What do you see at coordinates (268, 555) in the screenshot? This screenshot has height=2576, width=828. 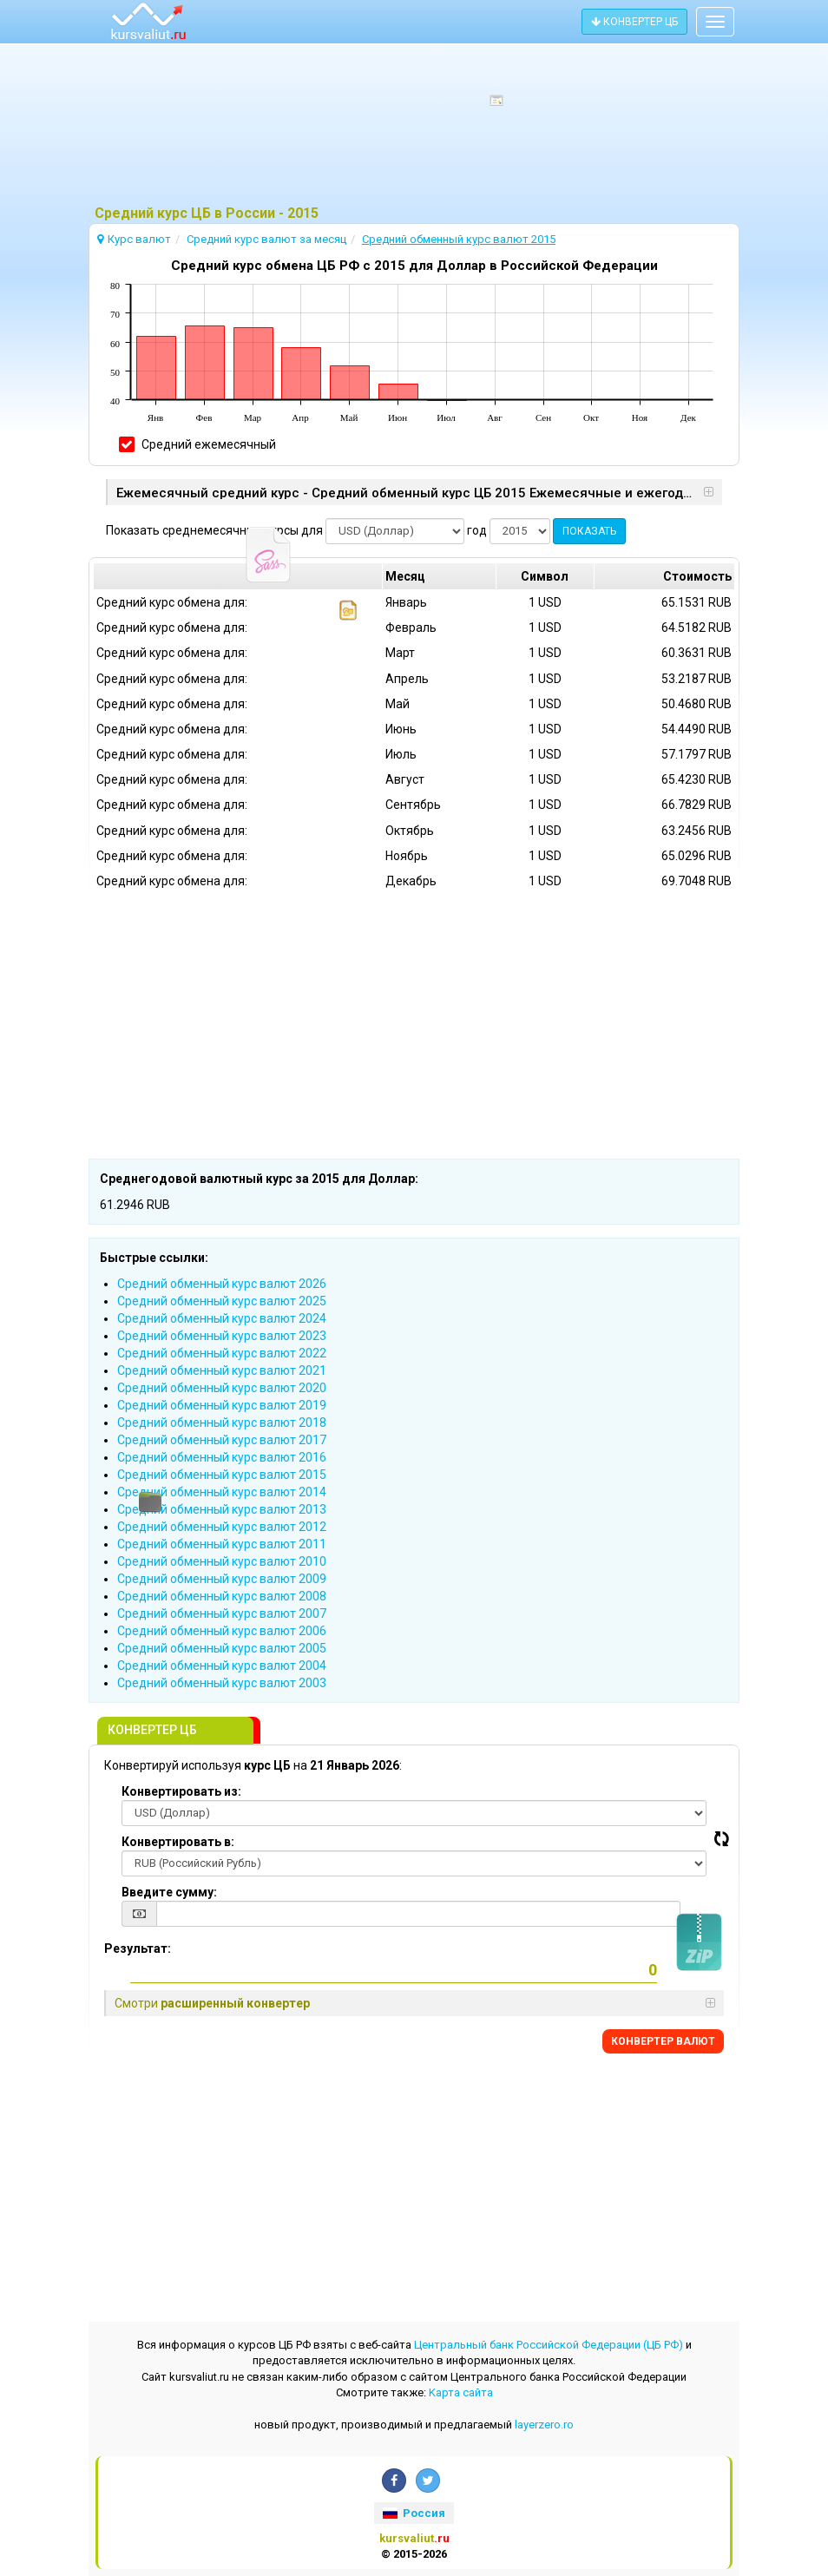 I see `indicates a sass stylesheet file` at bounding box center [268, 555].